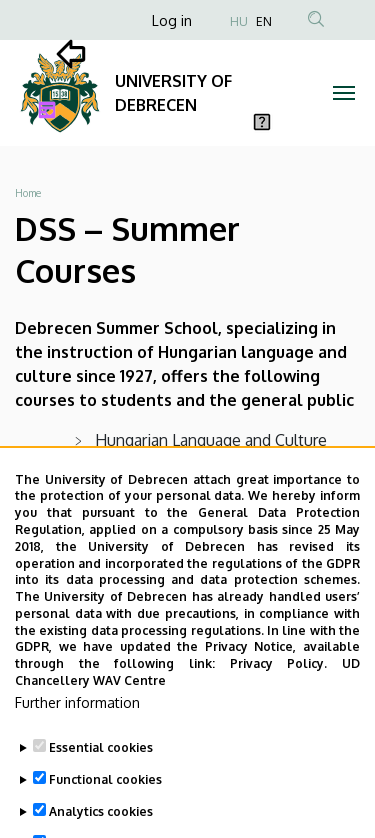 This screenshot has height=838, width=375. What do you see at coordinates (72, 54) in the screenshot?
I see `go back to the previous screen` at bounding box center [72, 54].